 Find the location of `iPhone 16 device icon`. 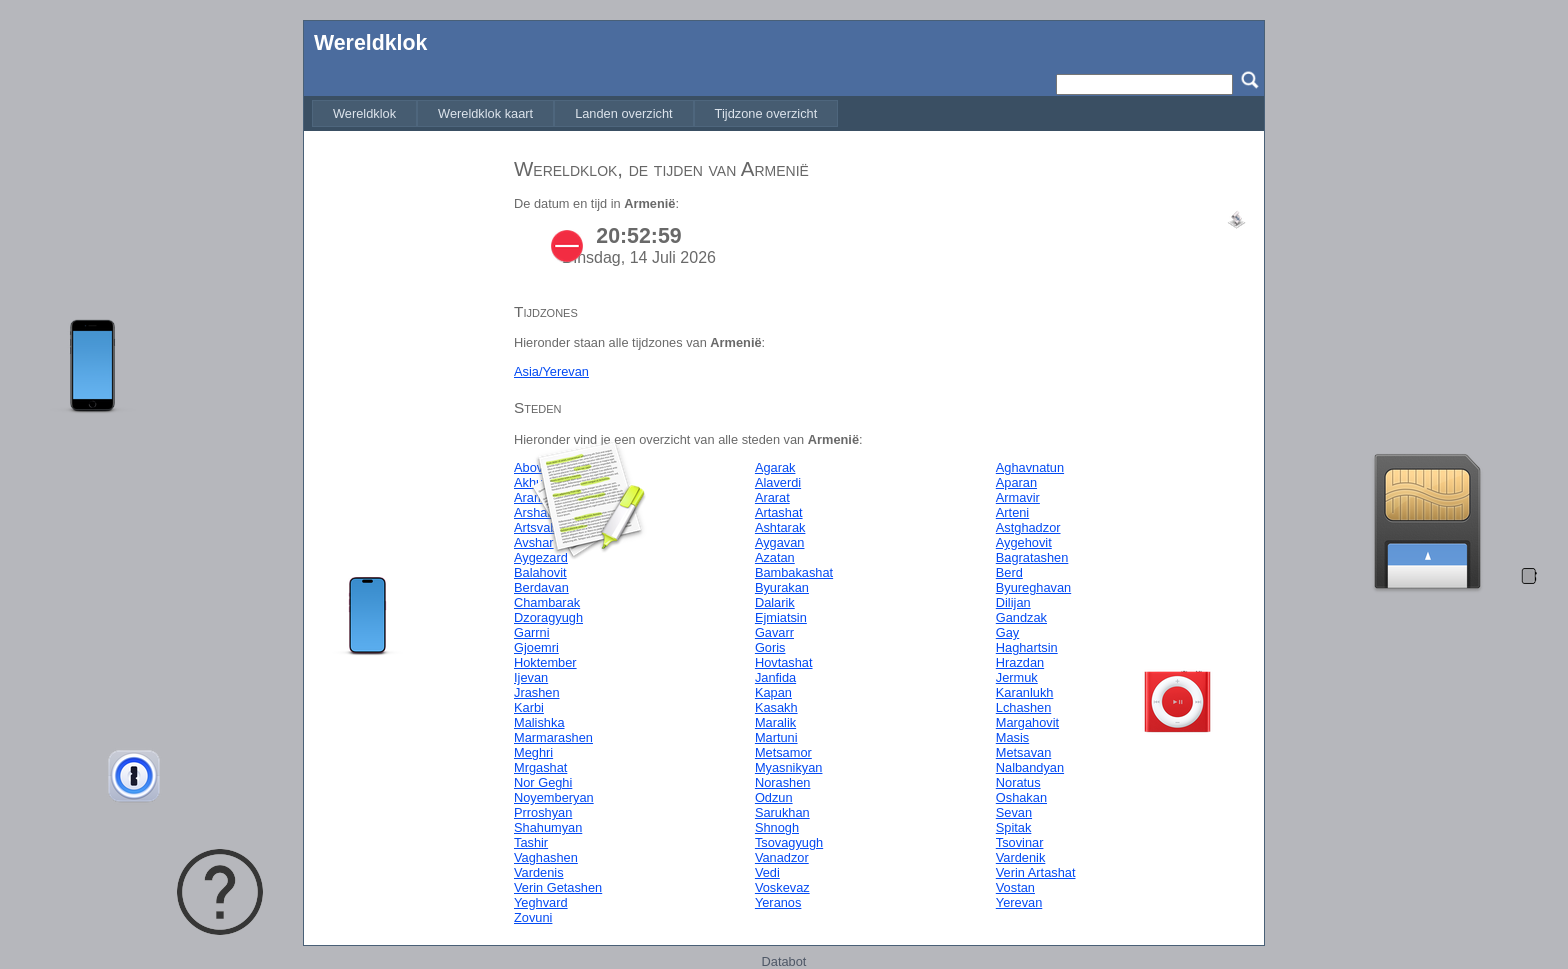

iPhone 16 device icon is located at coordinates (367, 616).